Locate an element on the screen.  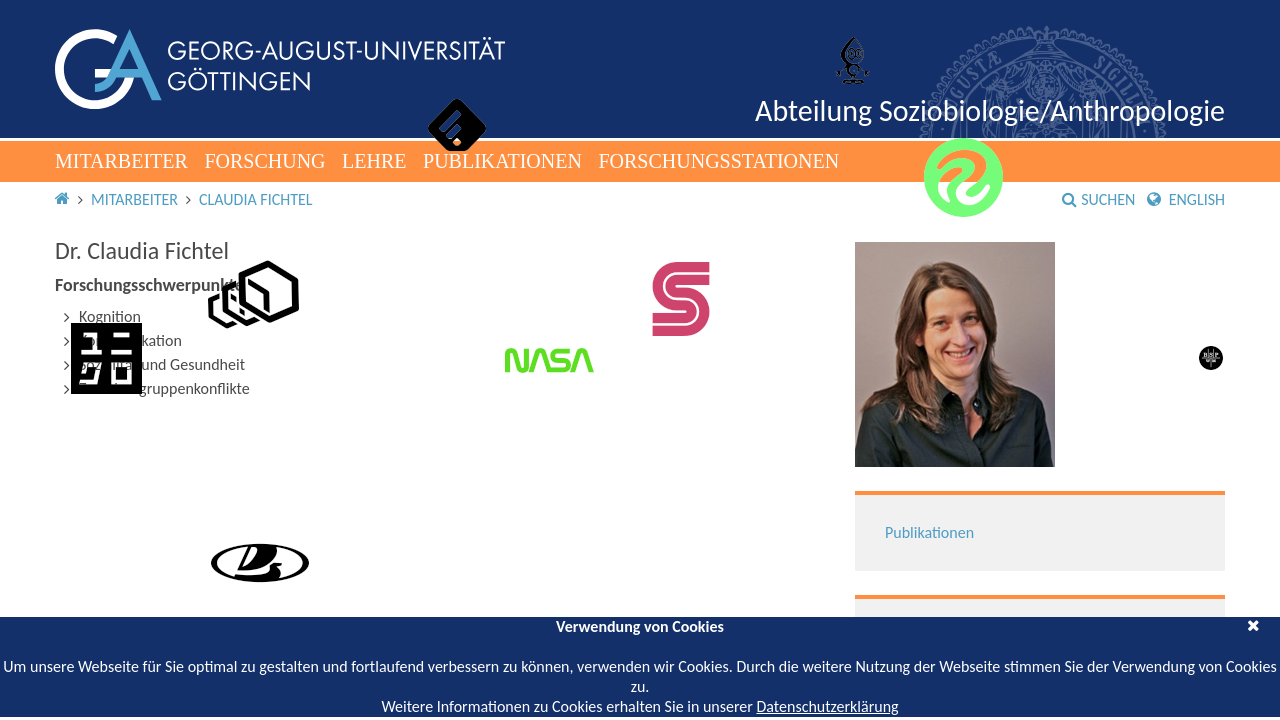
visit the CodeProject website is located at coordinates (852, 60).